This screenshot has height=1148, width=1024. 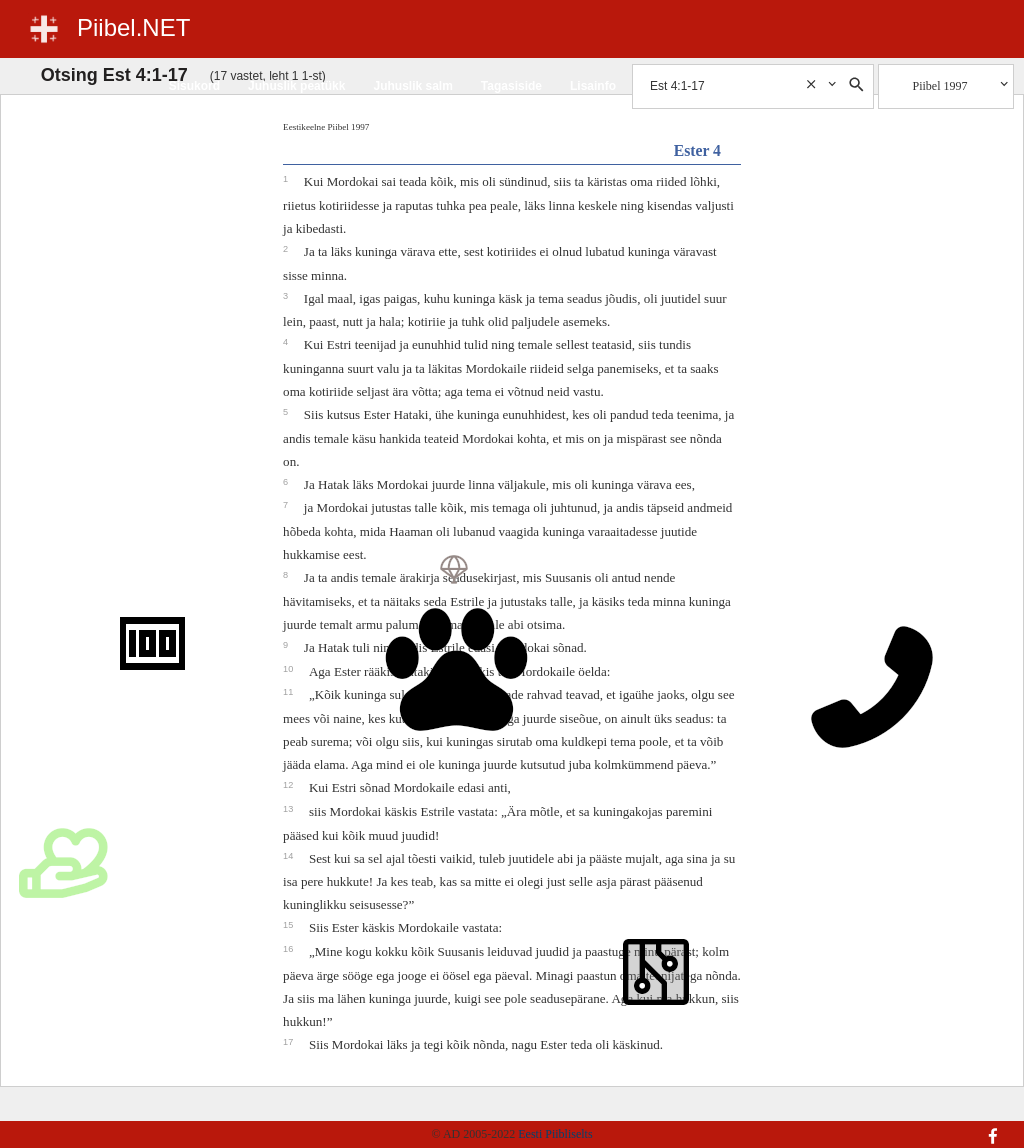 What do you see at coordinates (454, 570) in the screenshot?
I see `access emergency or backup options` at bounding box center [454, 570].